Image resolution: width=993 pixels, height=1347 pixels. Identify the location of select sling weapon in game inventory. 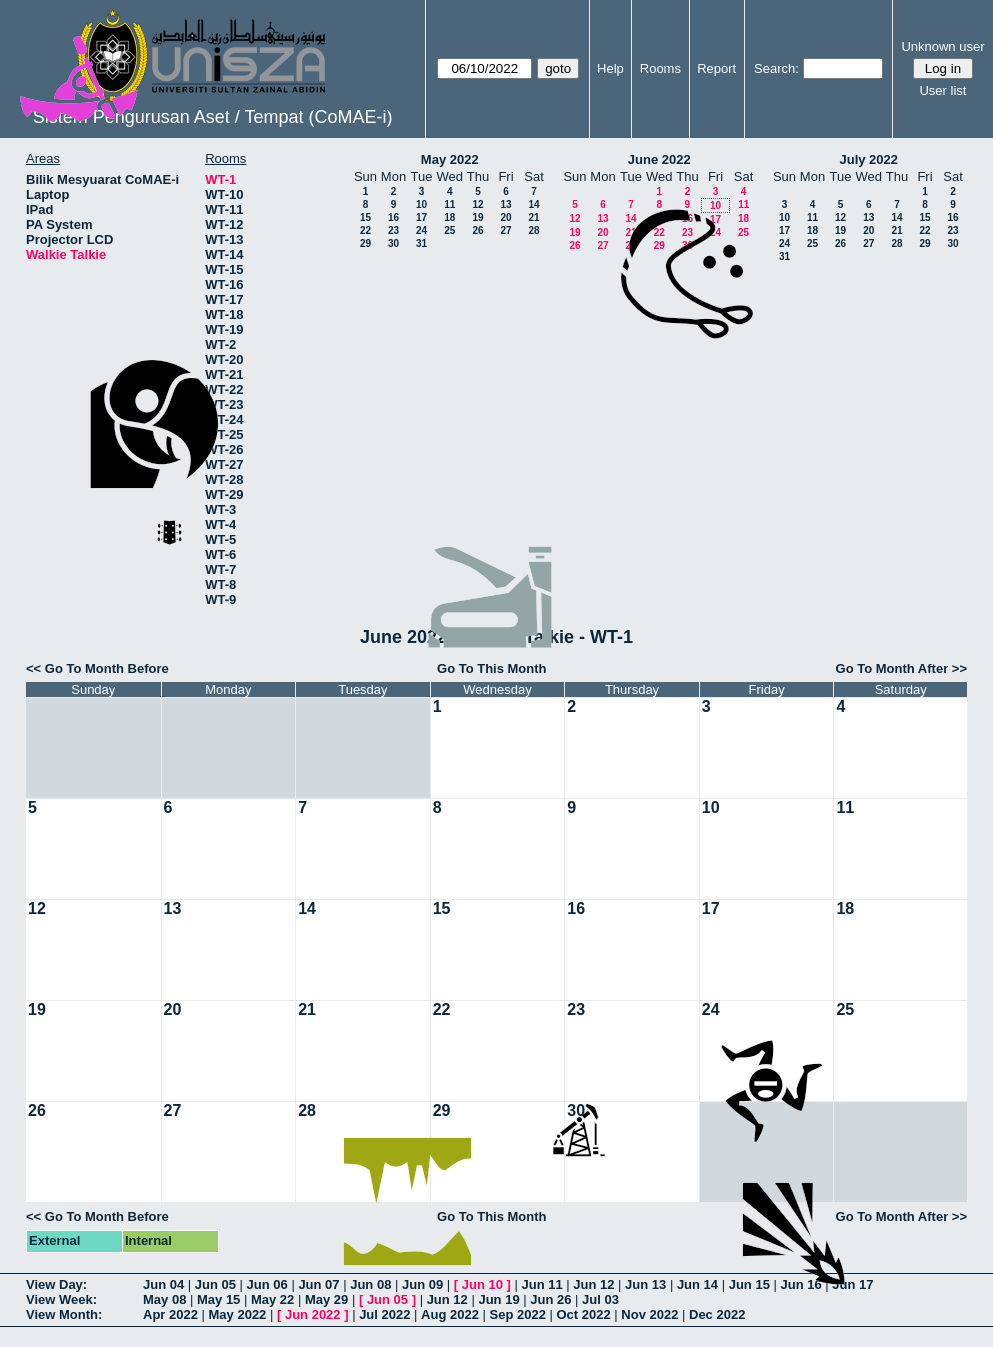
(687, 274).